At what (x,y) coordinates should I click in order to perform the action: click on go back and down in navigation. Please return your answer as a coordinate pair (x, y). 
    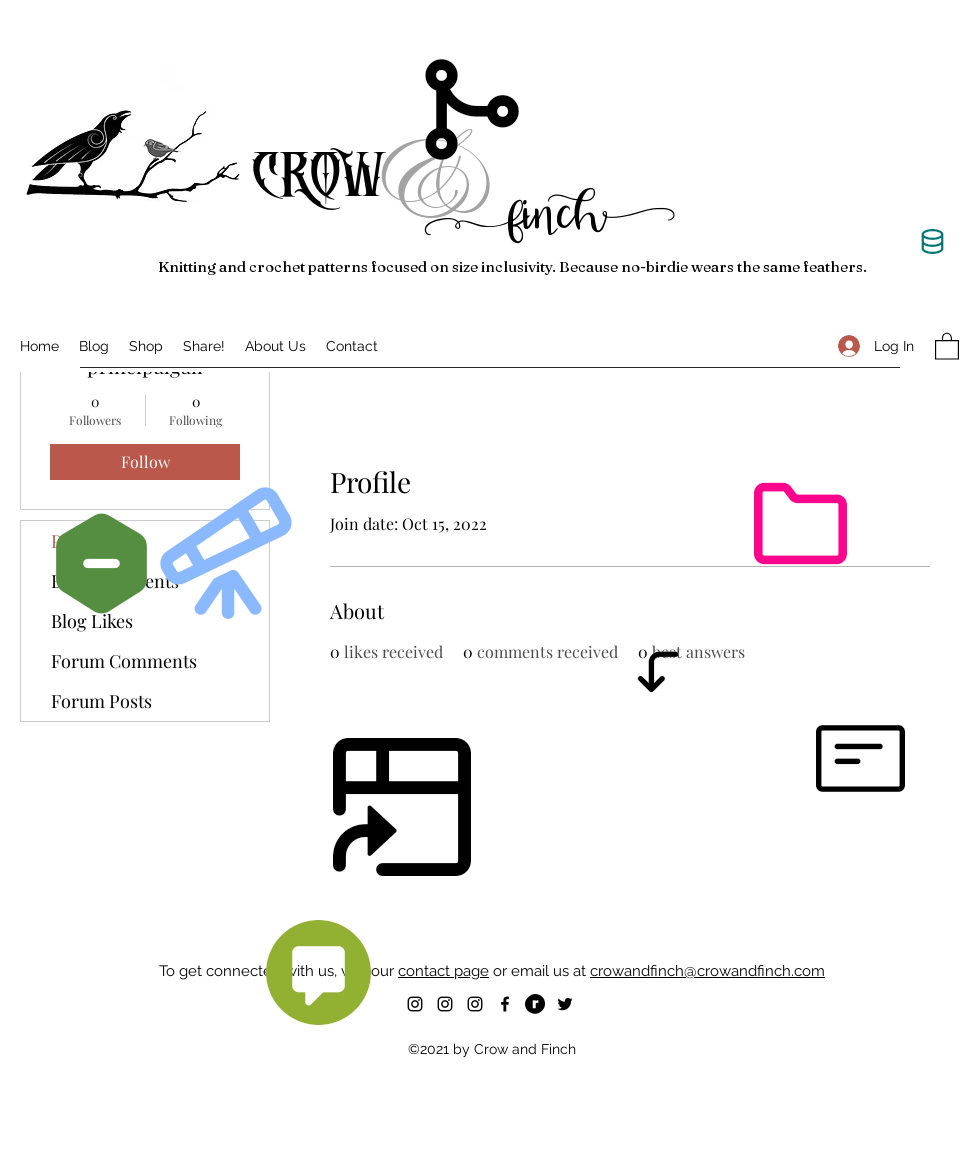
    Looking at the image, I should click on (659, 670).